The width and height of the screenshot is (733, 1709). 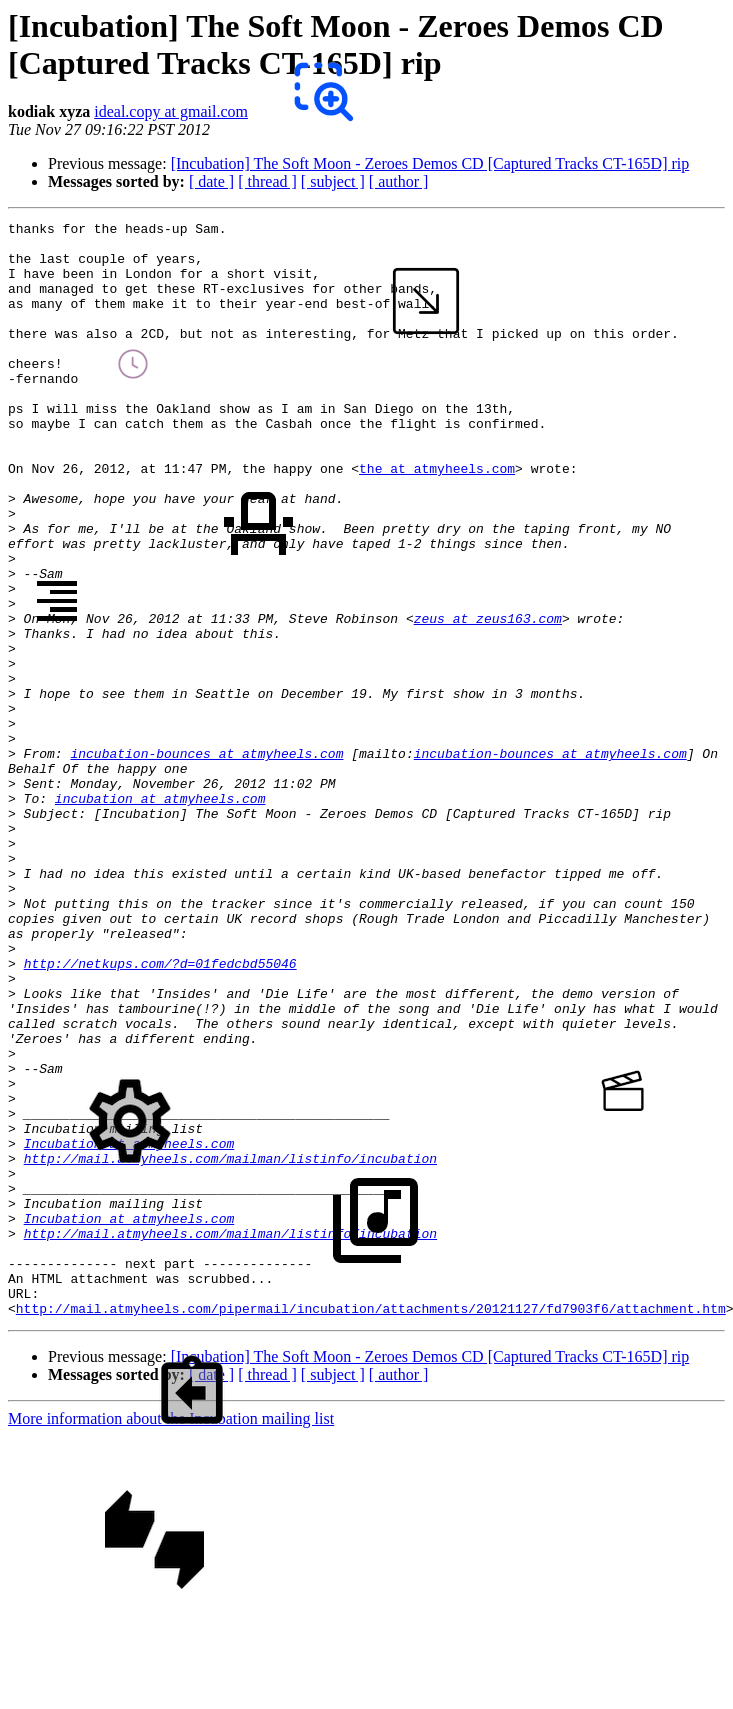 I want to click on access app or system settings, so click(x=130, y=1121).